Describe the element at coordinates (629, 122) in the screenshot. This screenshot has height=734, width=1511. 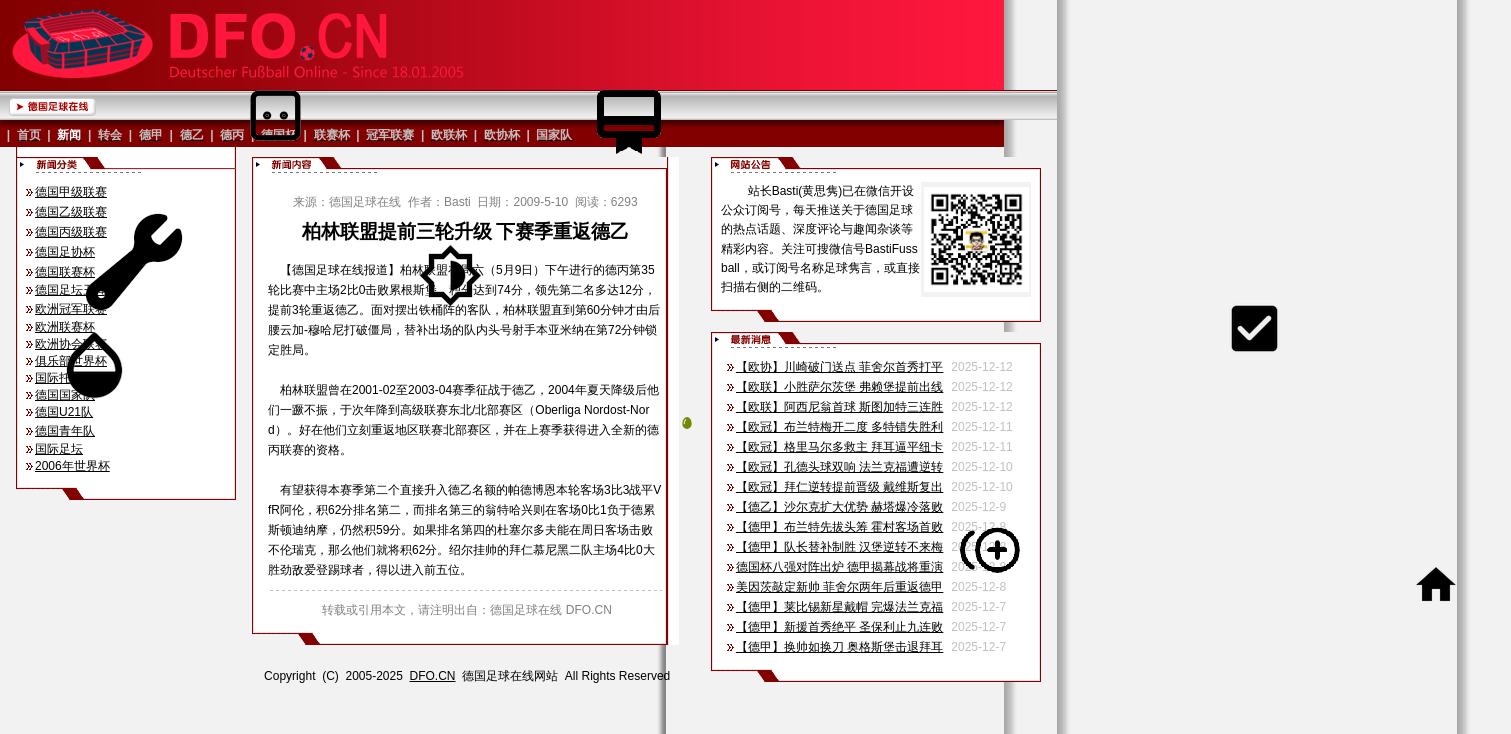
I see `view membership card details` at that location.